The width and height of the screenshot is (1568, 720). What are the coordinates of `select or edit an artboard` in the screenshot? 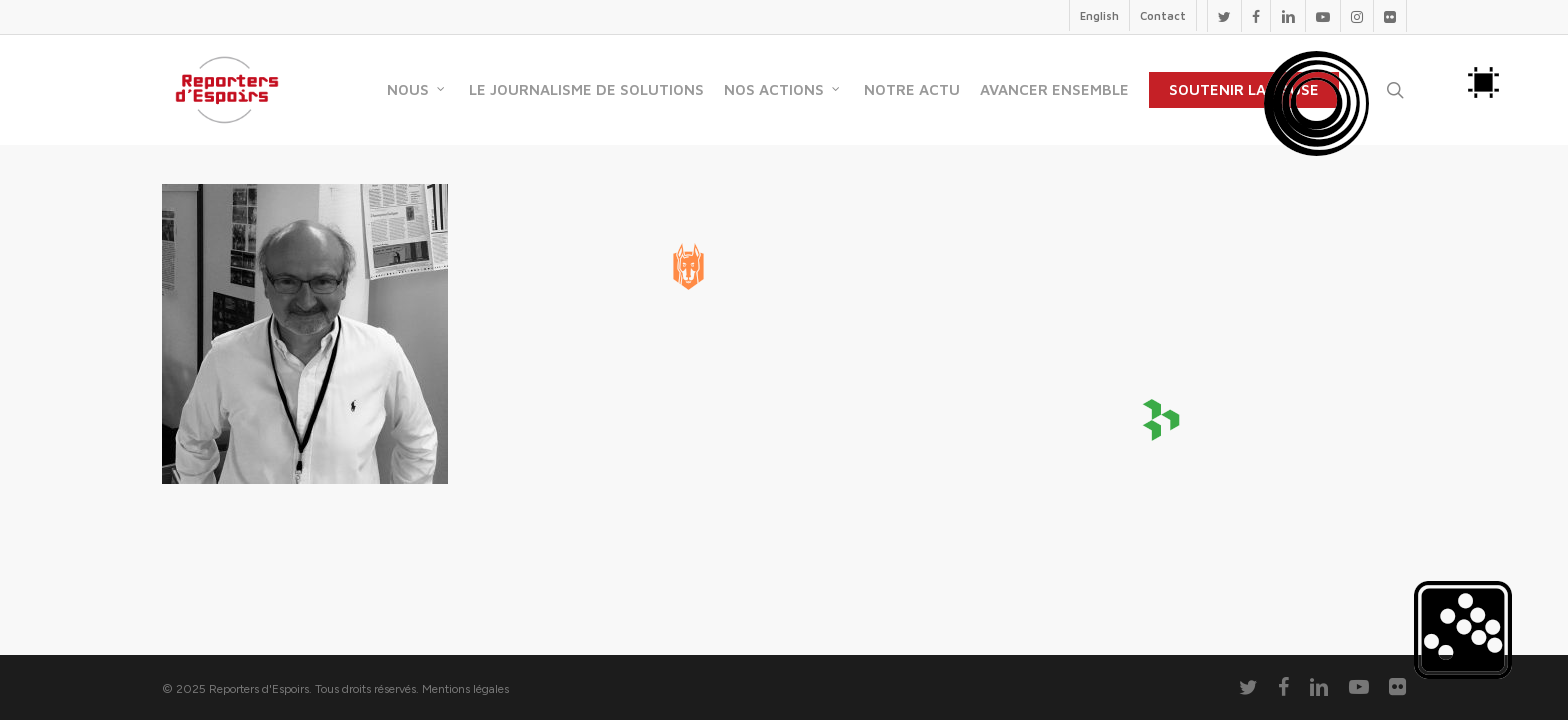 It's located at (1483, 82).